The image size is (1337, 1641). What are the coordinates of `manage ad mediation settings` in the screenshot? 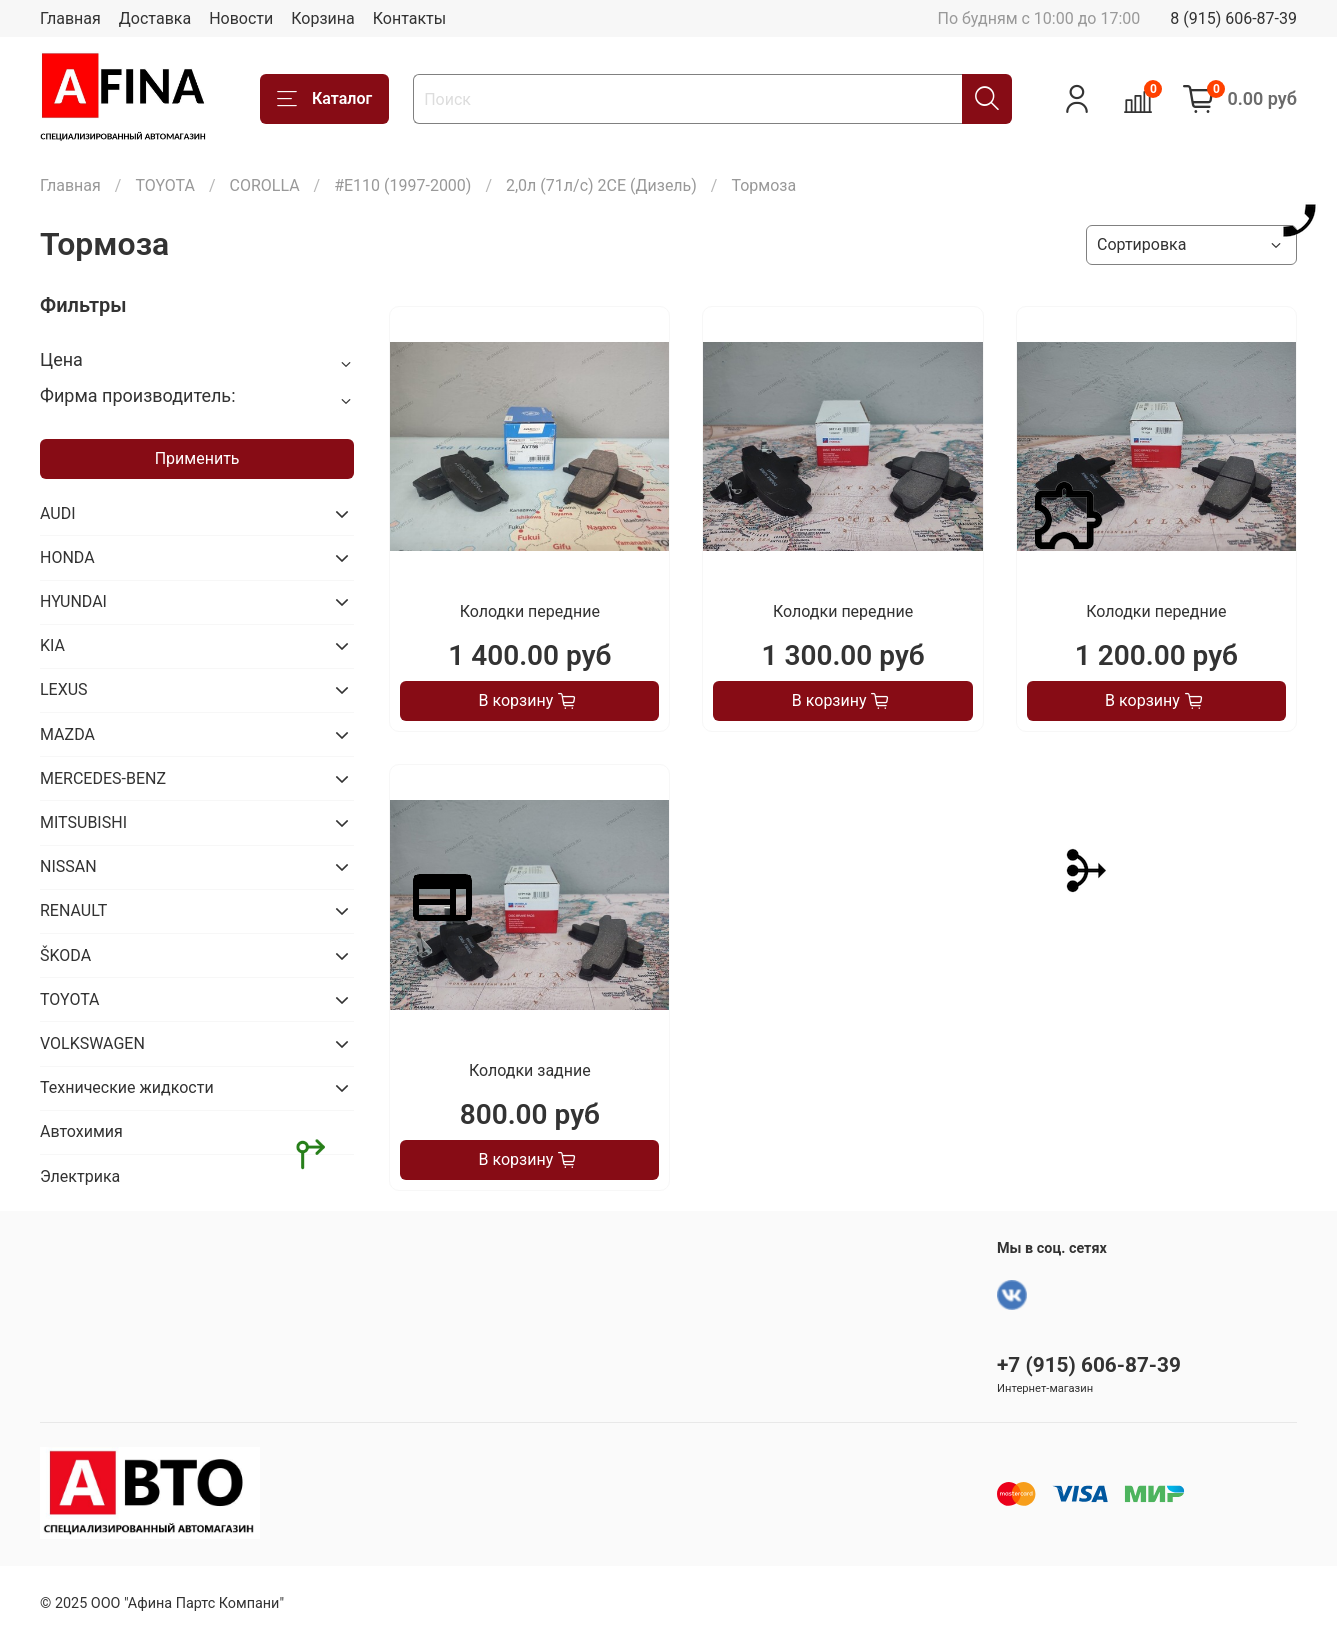 It's located at (1086, 870).